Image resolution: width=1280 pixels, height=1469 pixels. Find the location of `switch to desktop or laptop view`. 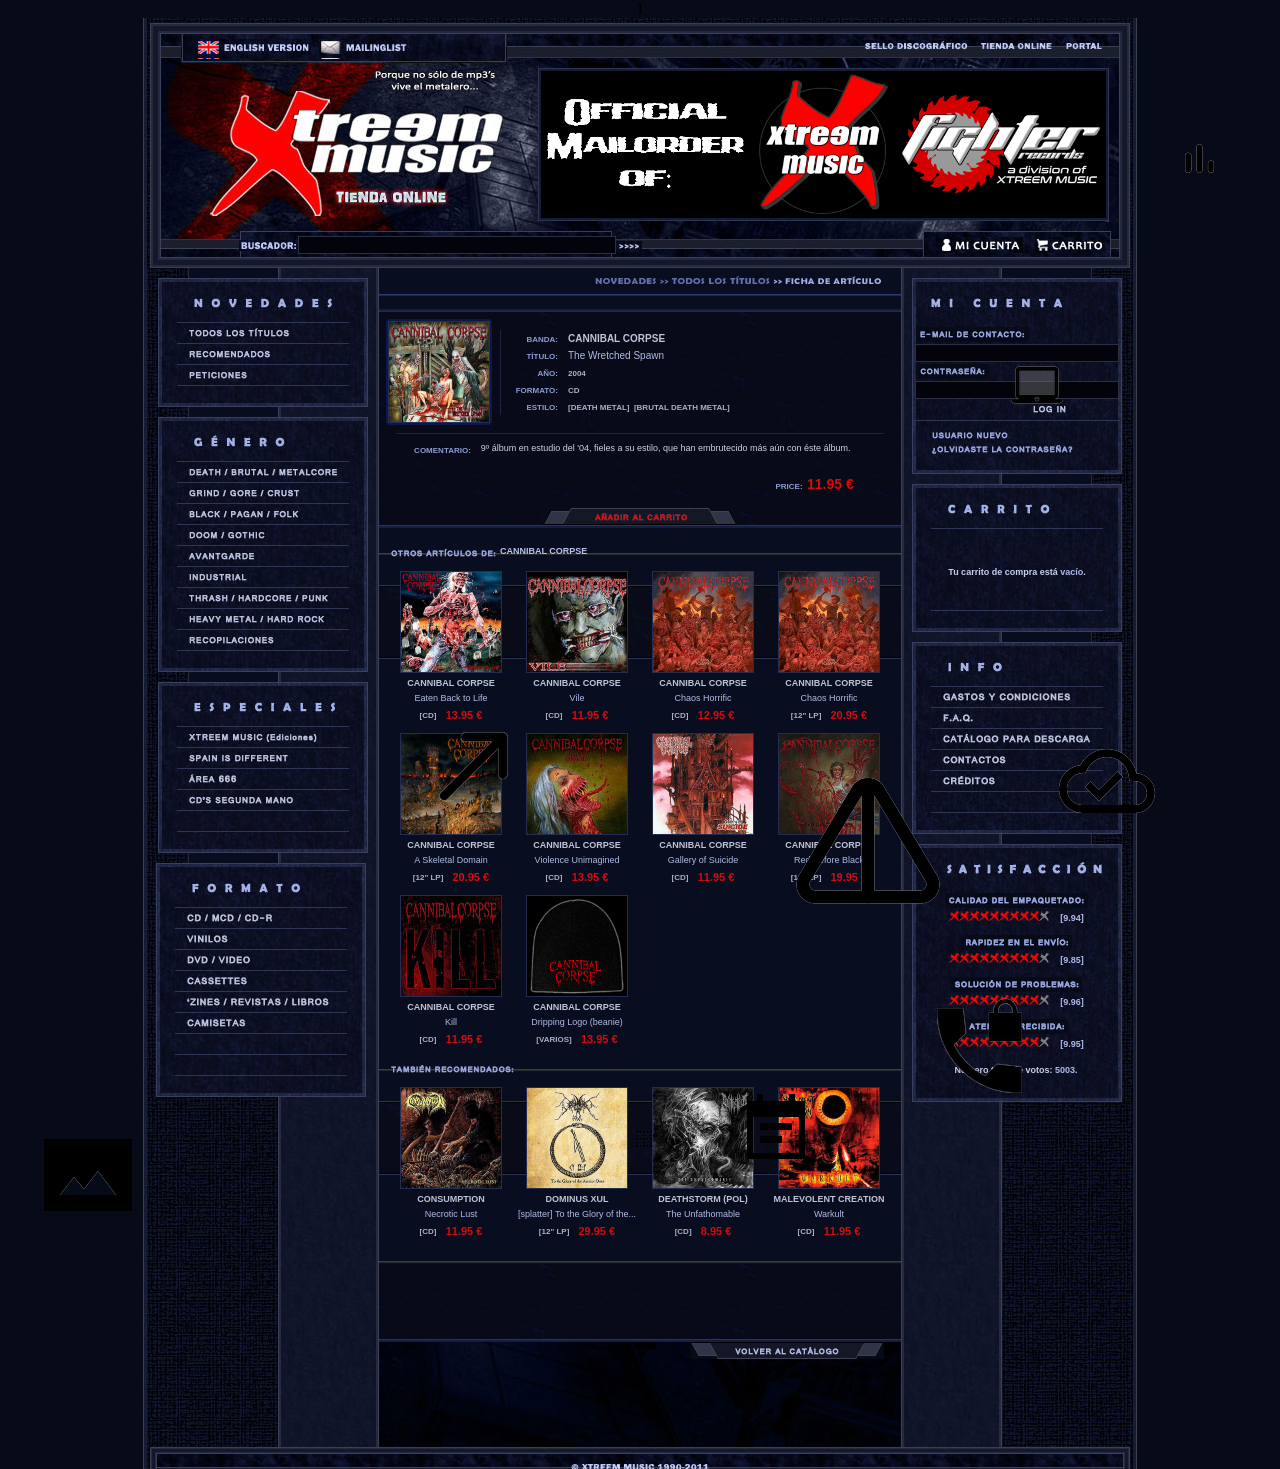

switch to desktop or laptop view is located at coordinates (1037, 386).